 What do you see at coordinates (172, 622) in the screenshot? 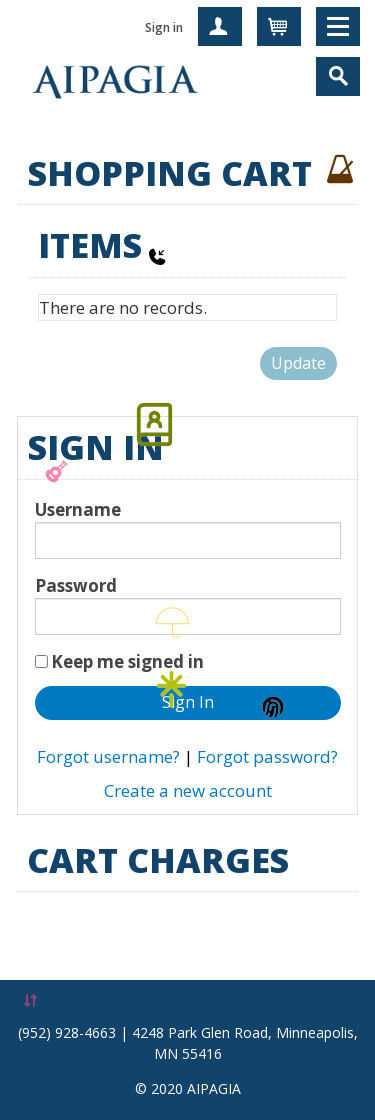
I see `indicates weather protection or rain forecast` at bounding box center [172, 622].